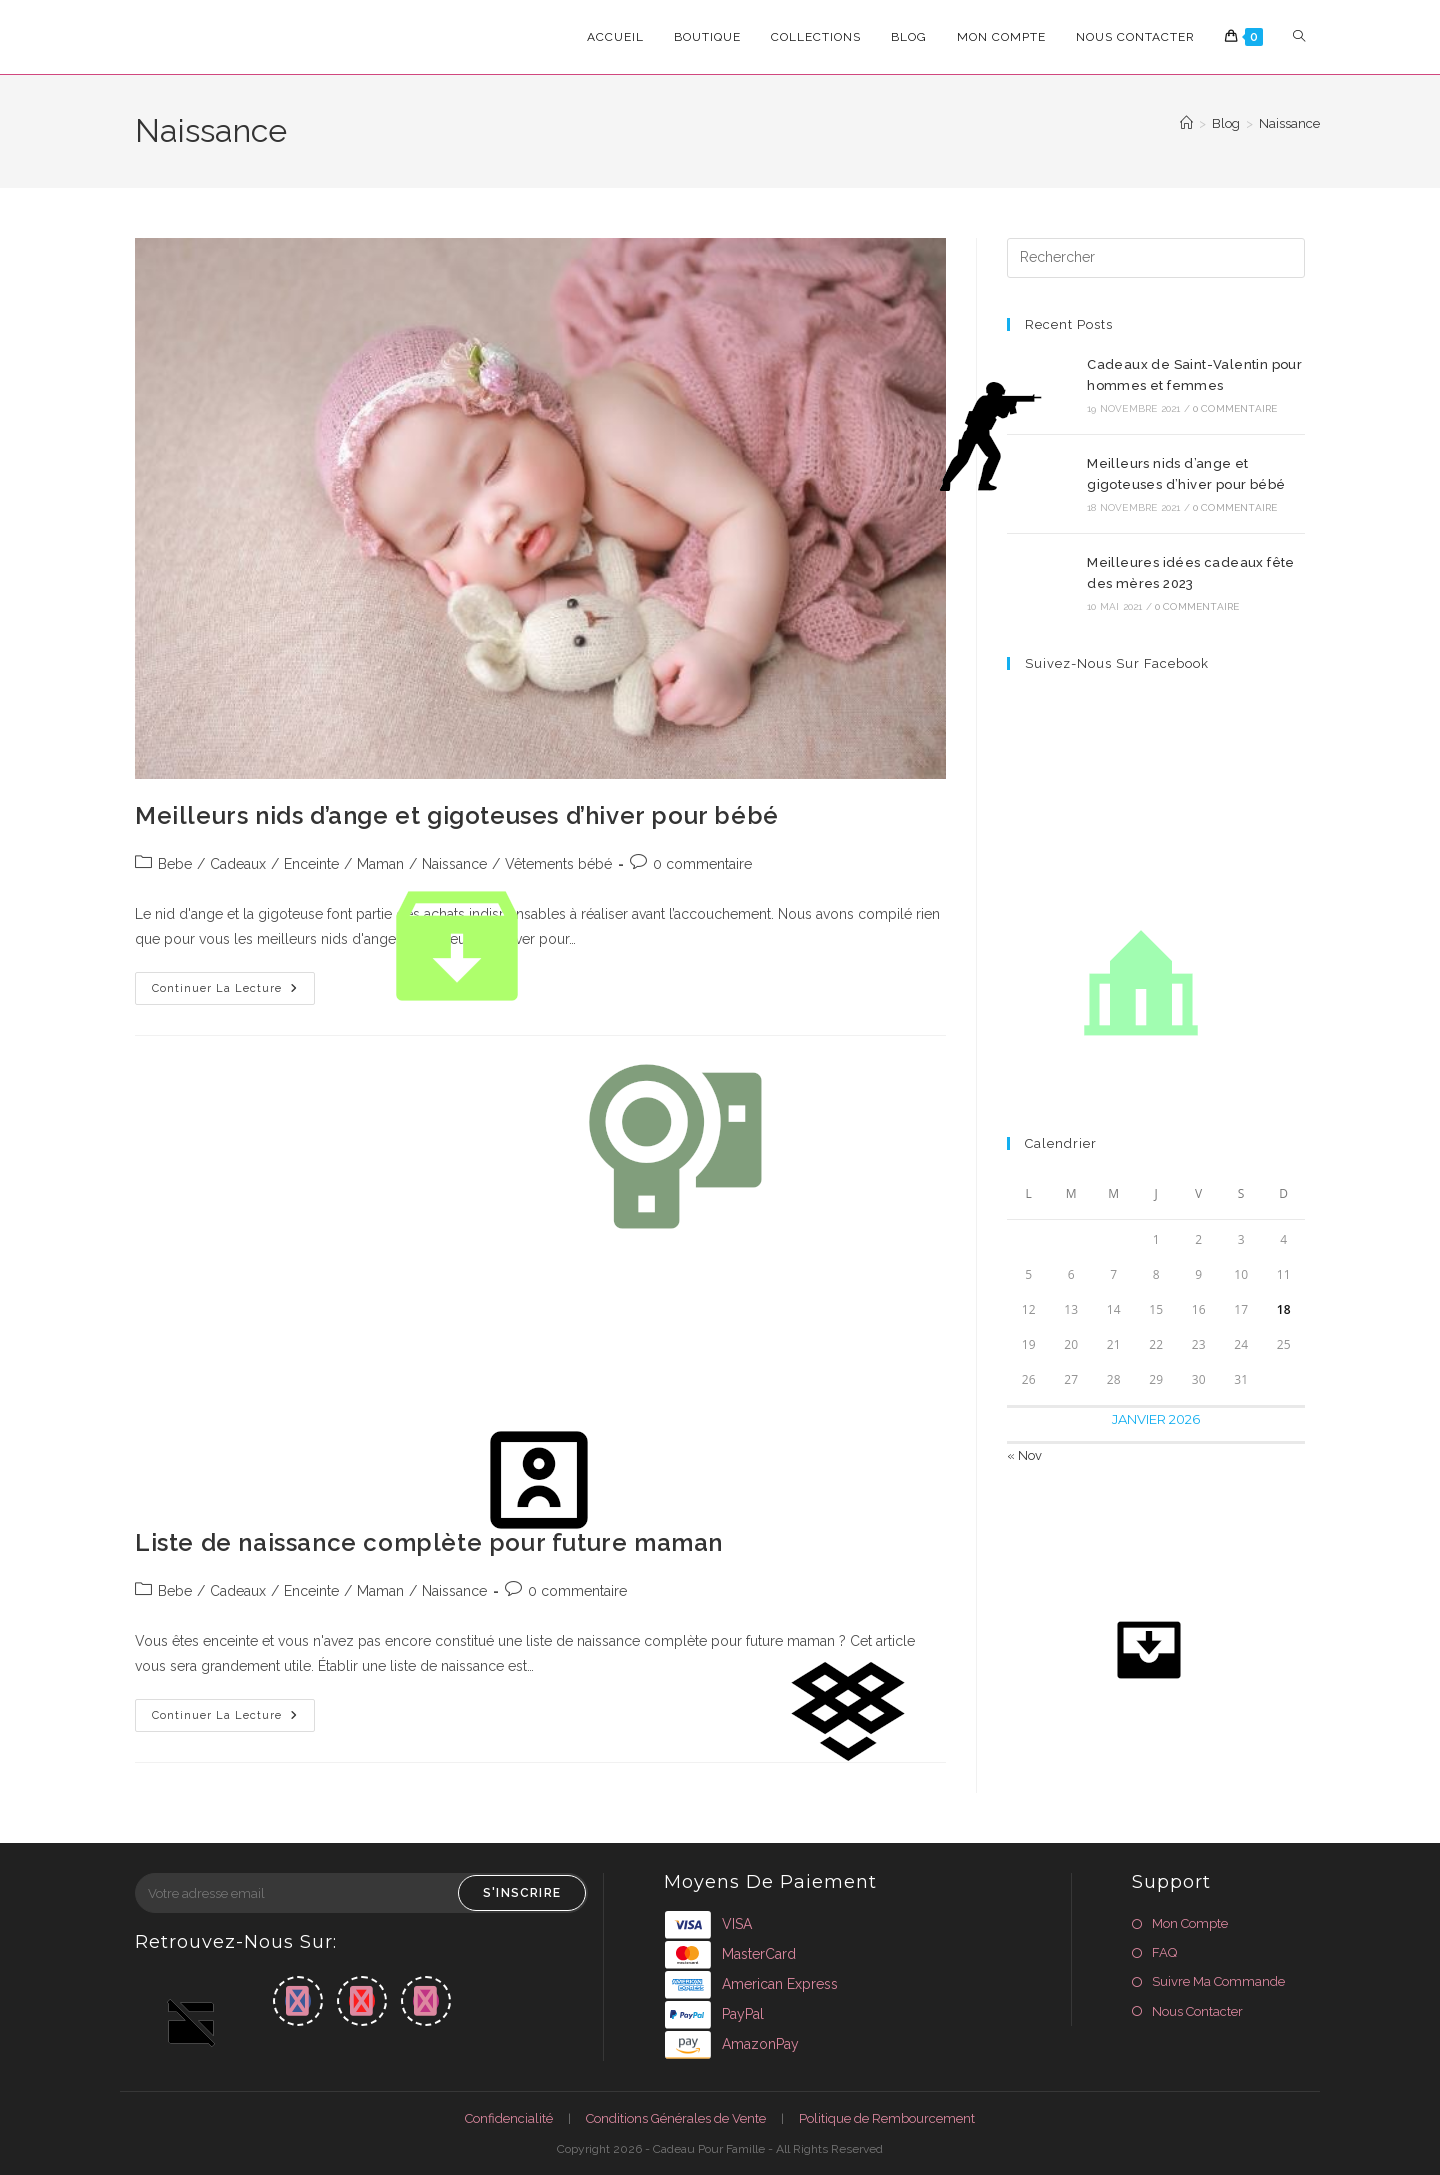 This screenshot has width=1440, height=2175. What do you see at coordinates (539, 1480) in the screenshot?
I see `view account profile` at bounding box center [539, 1480].